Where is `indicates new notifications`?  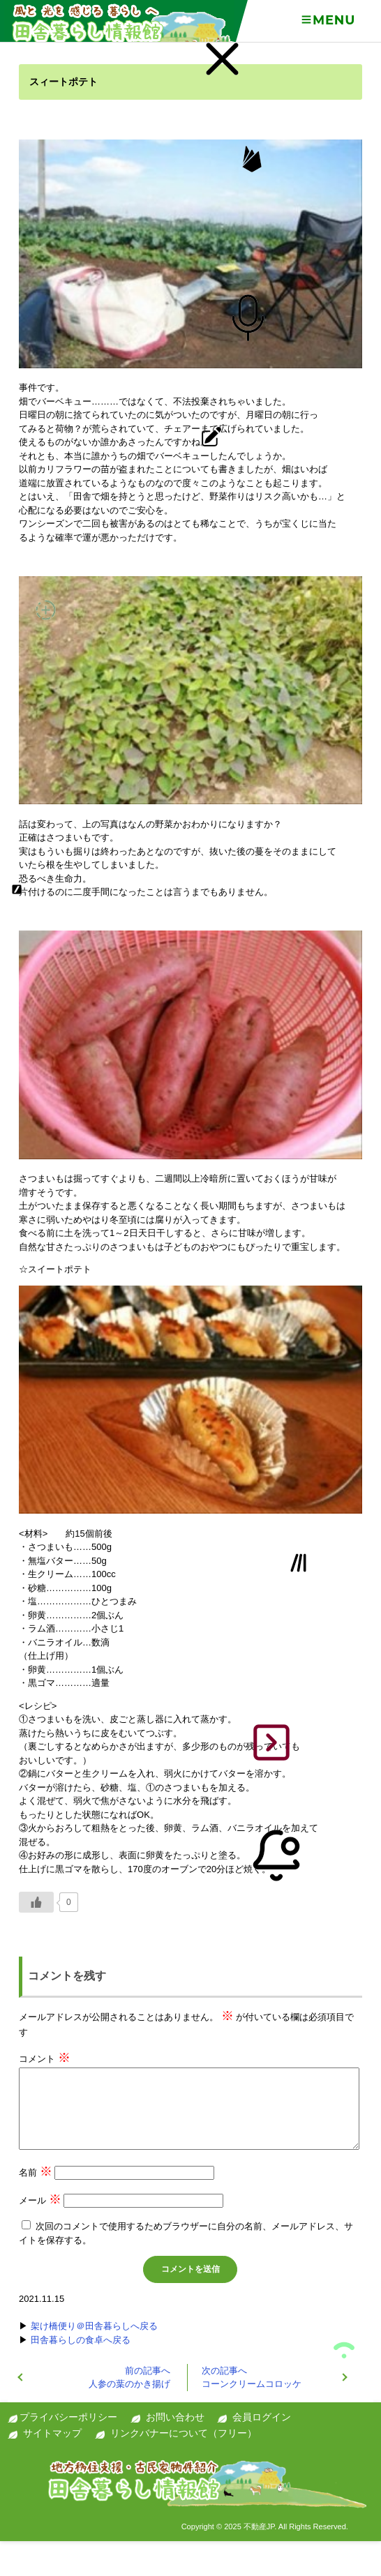 indicates new notifications is located at coordinates (276, 1855).